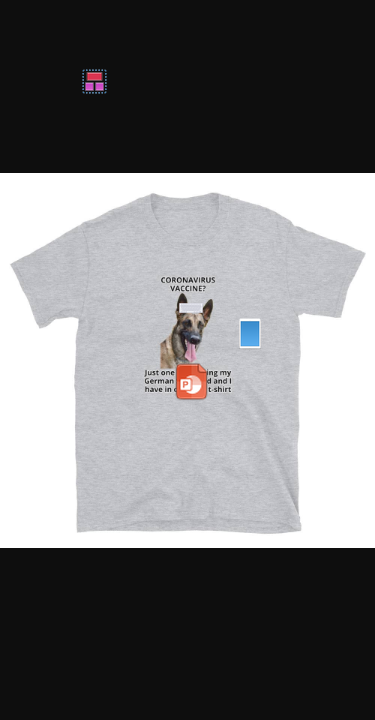 The width and height of the screenshot is (375, 720). Describe the element at coordinates (94, 81) in the screenshot. I see `select all items in the current view` at that location.